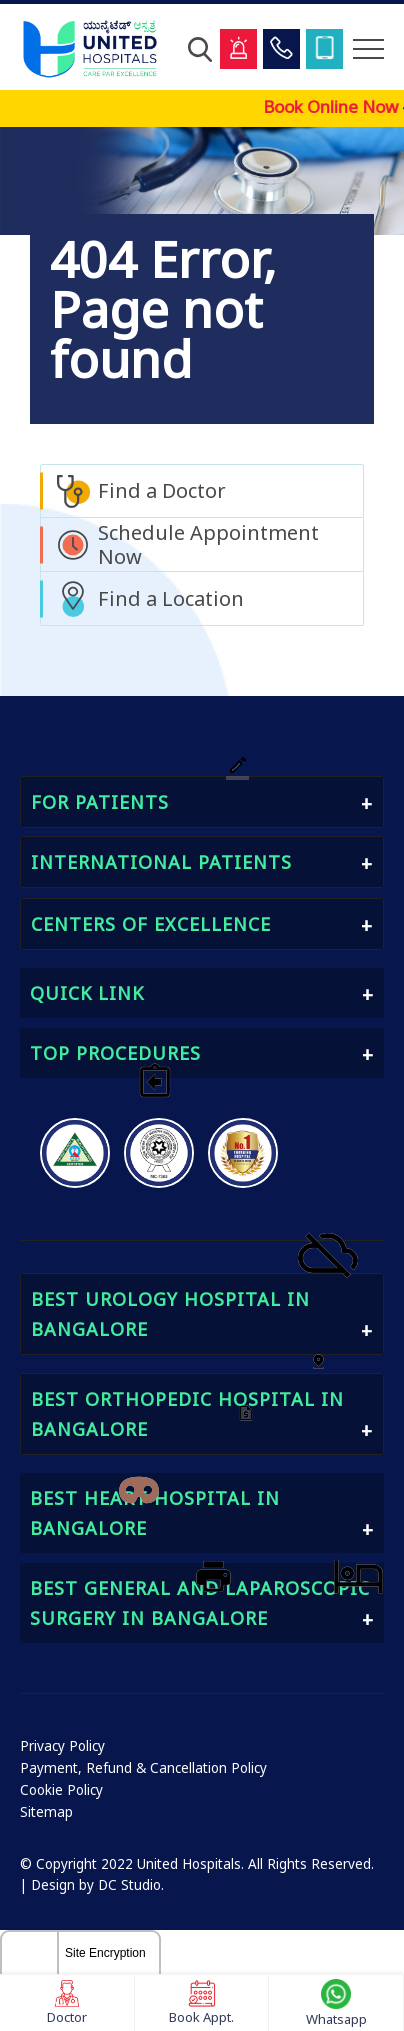 The height and width of the screenshot is (2031, 404). I want to click on print current document or page, so click(213, 1576).